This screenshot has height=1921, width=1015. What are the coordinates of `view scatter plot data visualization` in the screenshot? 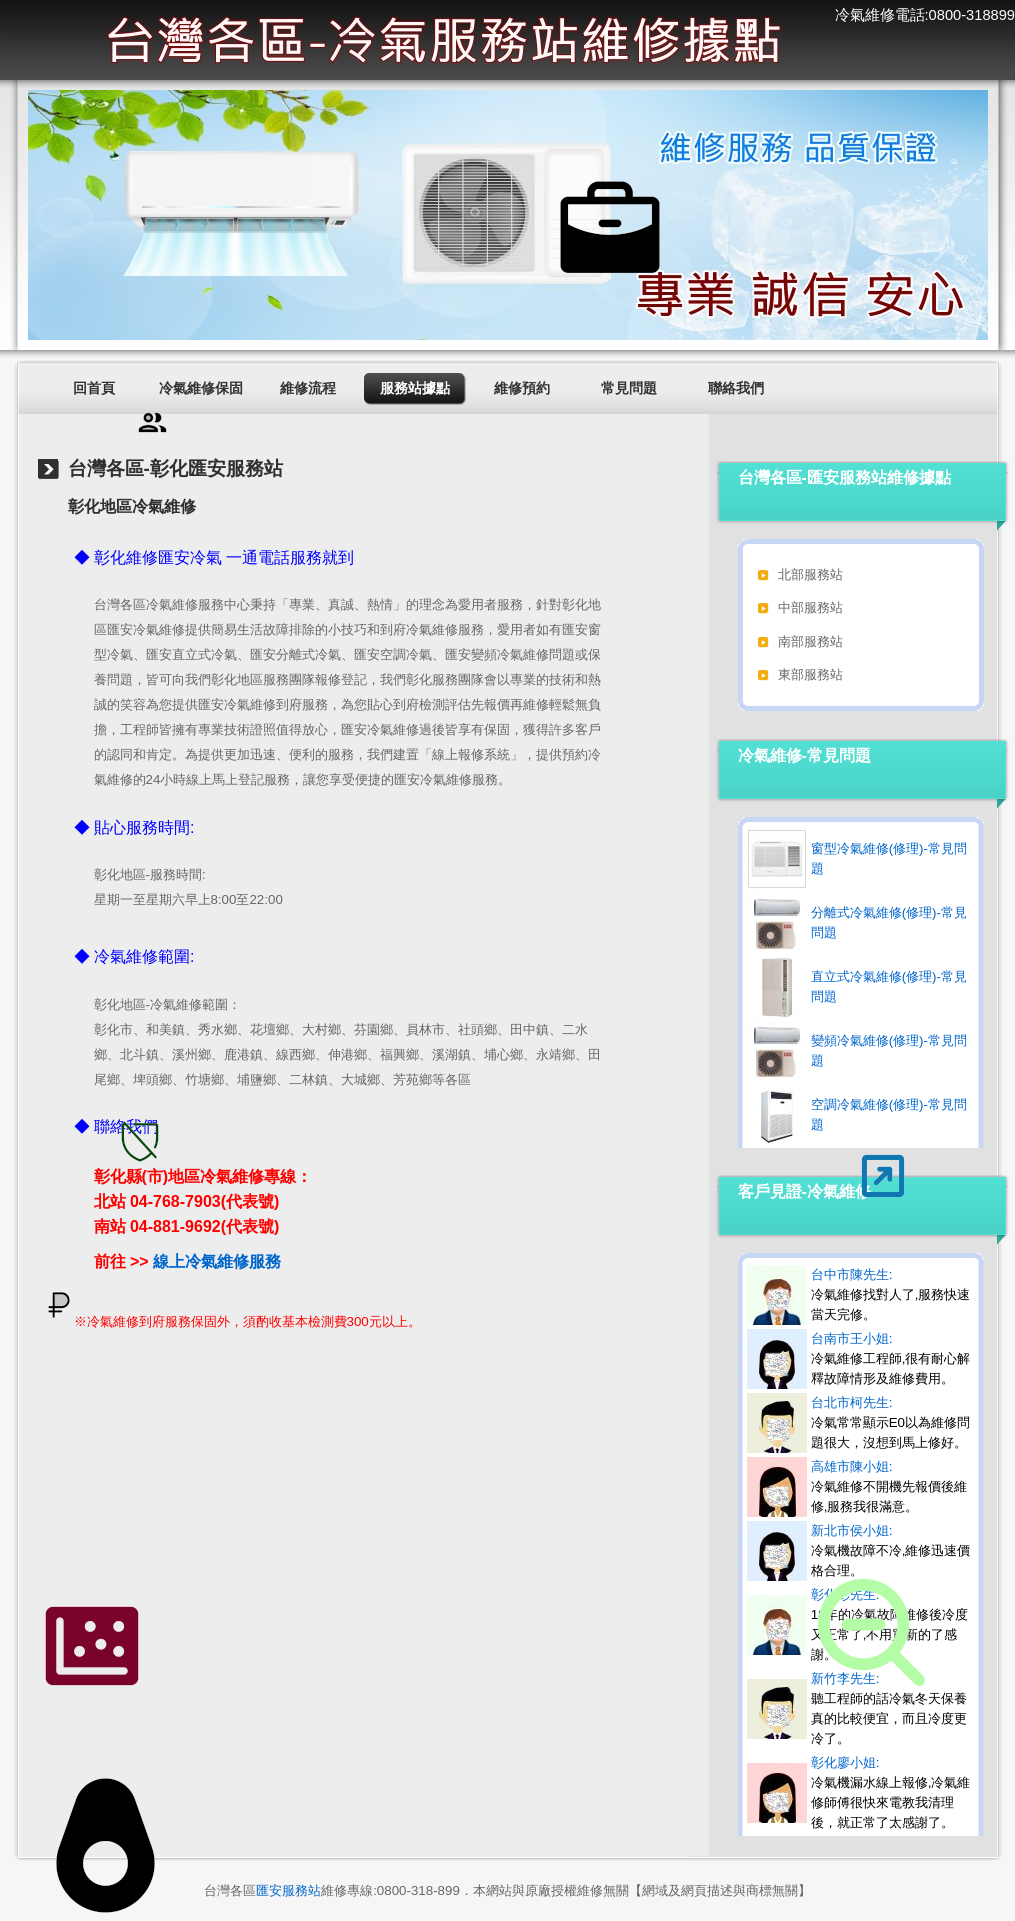 It's located at (92, 1646).